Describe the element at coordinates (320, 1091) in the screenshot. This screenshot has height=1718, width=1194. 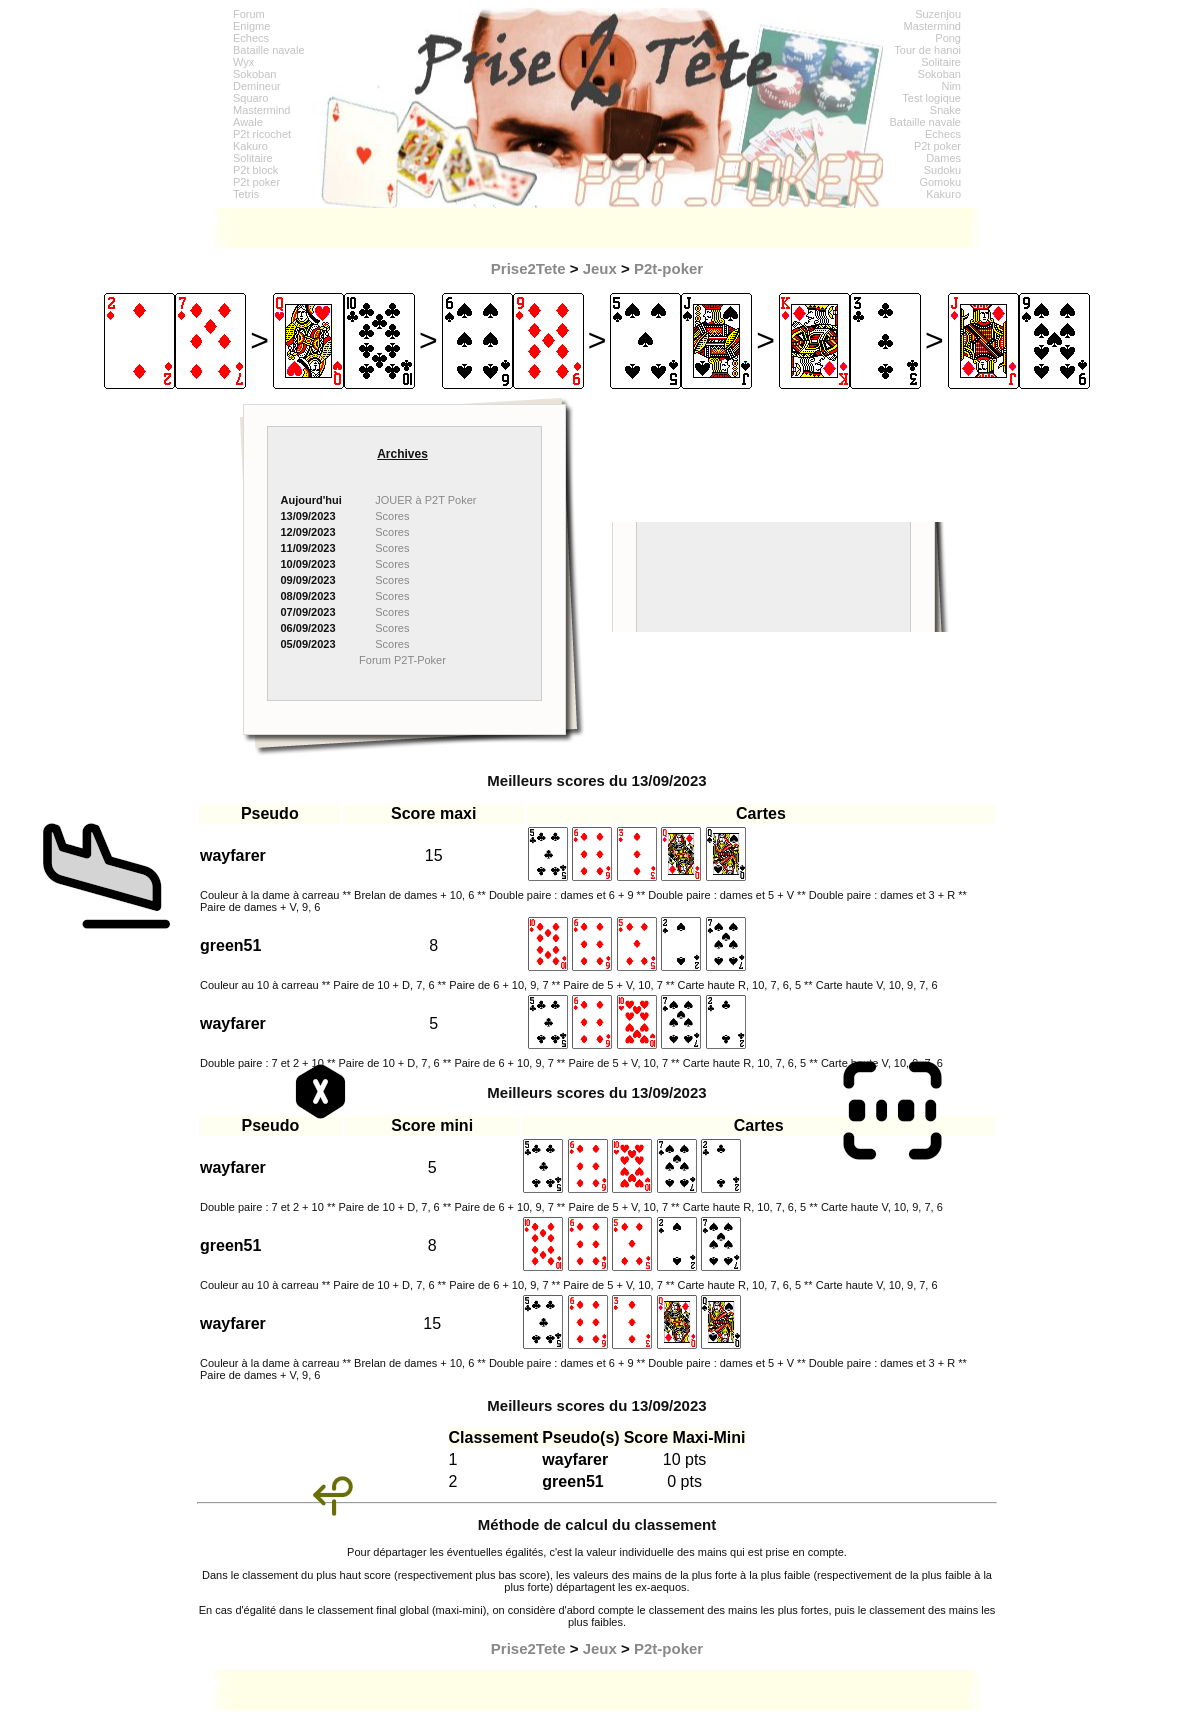
I see `close or cancel action` at that location.